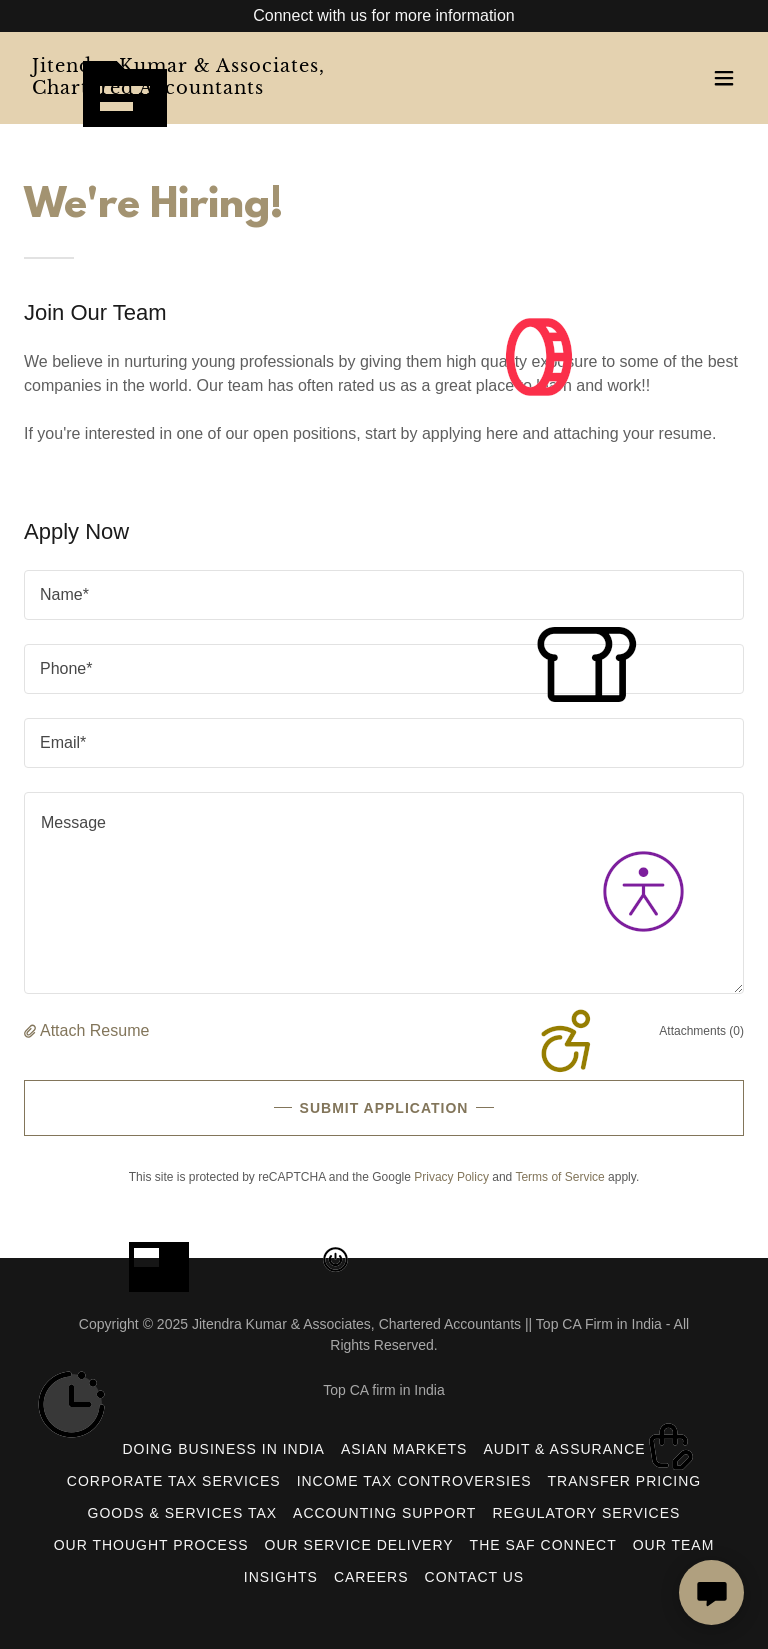  I want to click on view remaining time or countdown timer, so click(71, 1404).